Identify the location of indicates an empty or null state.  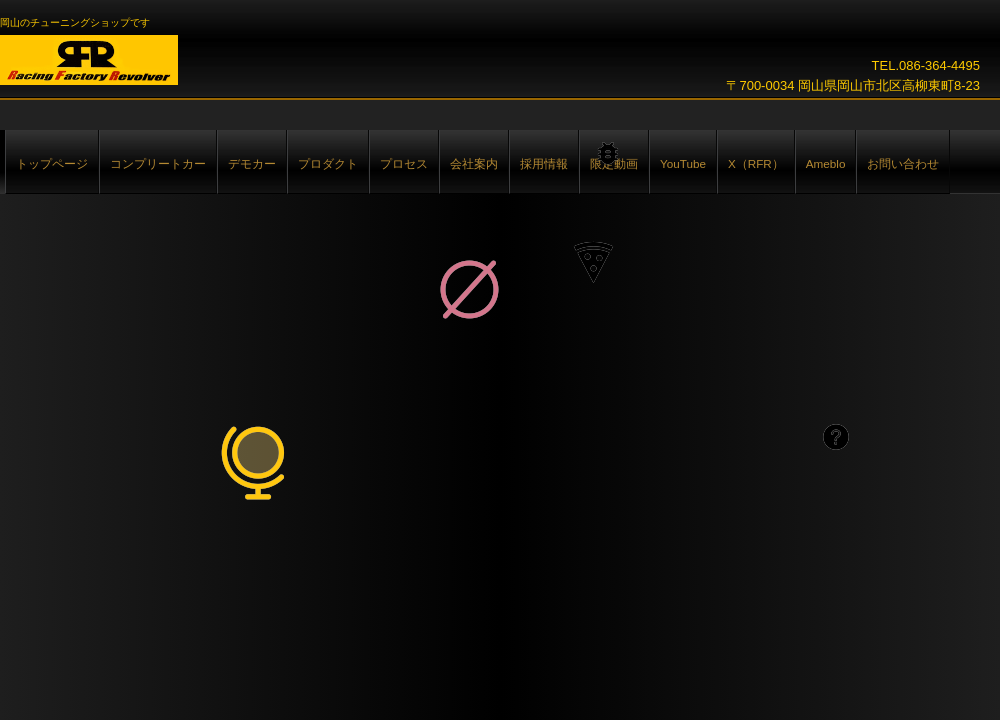
(469, 289).